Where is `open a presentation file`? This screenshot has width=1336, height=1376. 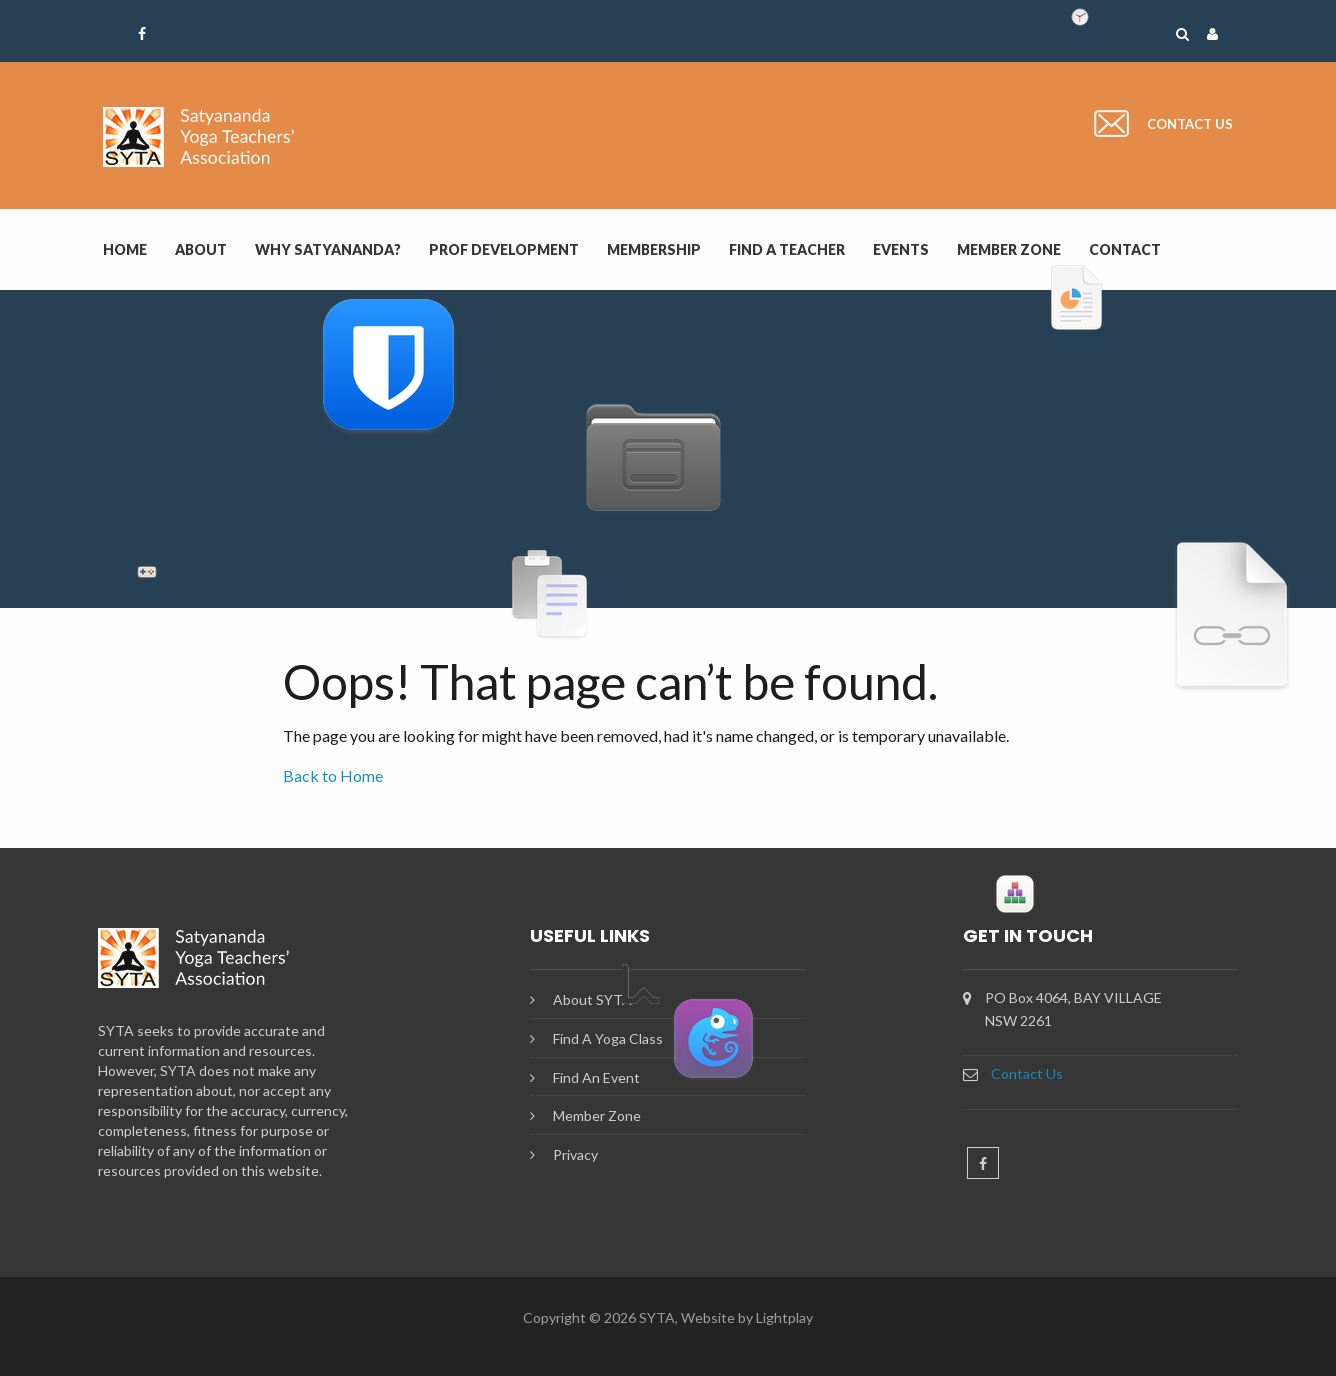 open a presentation file is located at coordinates (1076, 297).